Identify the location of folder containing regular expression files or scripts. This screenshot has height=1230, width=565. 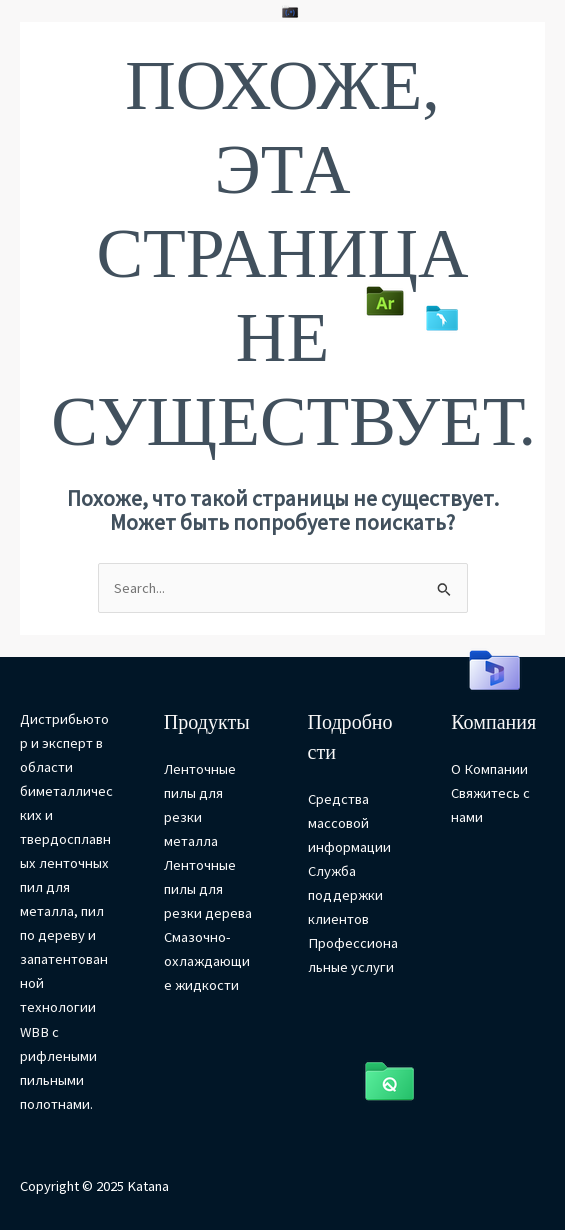
(290, 12).